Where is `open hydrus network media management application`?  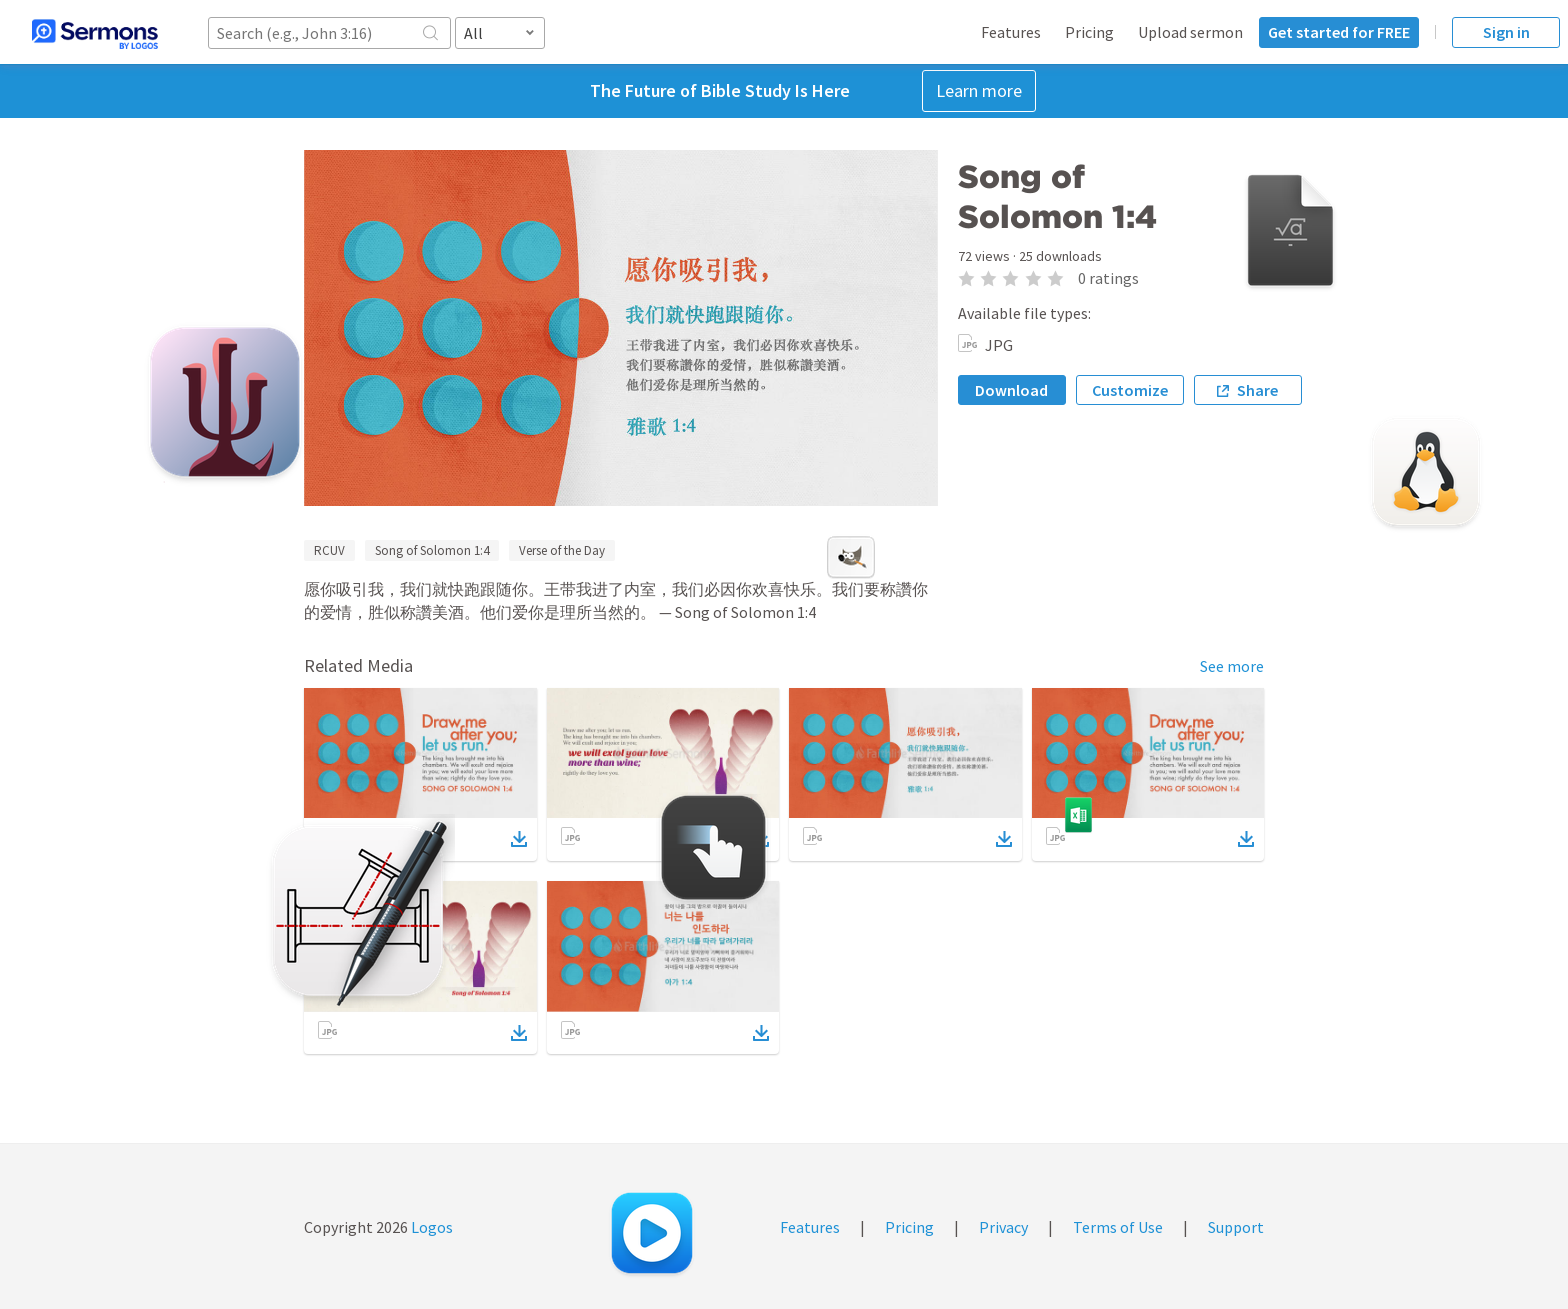
open hydrus network media management application is located at coordinates (225, 402).